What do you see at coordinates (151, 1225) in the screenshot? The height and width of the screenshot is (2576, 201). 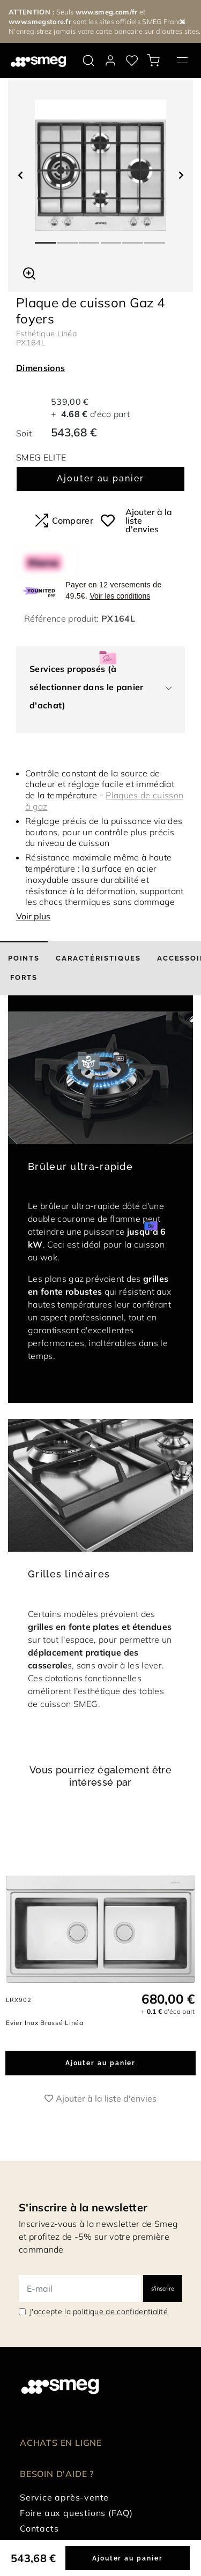 I see `open your Behance projects folder` at bounding box center [151, 1225].